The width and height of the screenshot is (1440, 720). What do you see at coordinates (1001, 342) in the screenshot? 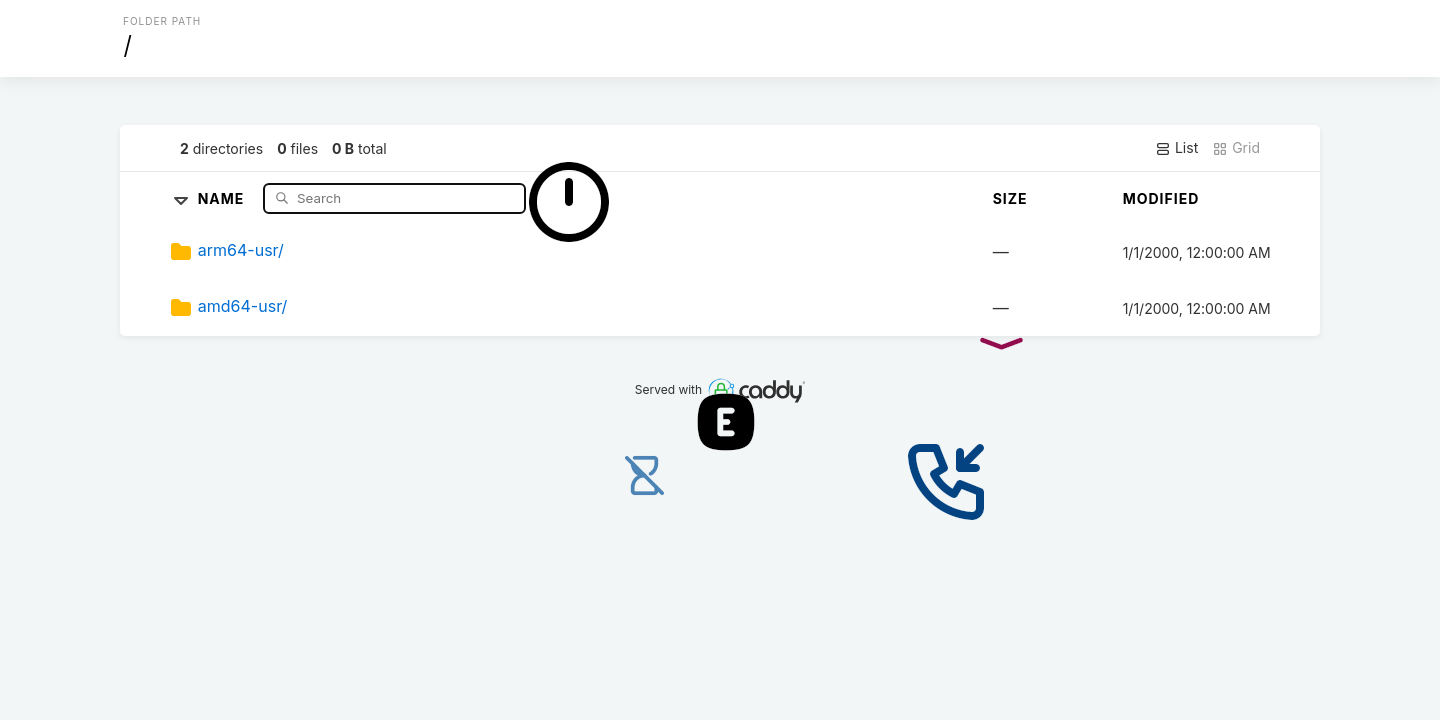
I see `expand content or dropdown menu` at bounding box center [1001, 342].